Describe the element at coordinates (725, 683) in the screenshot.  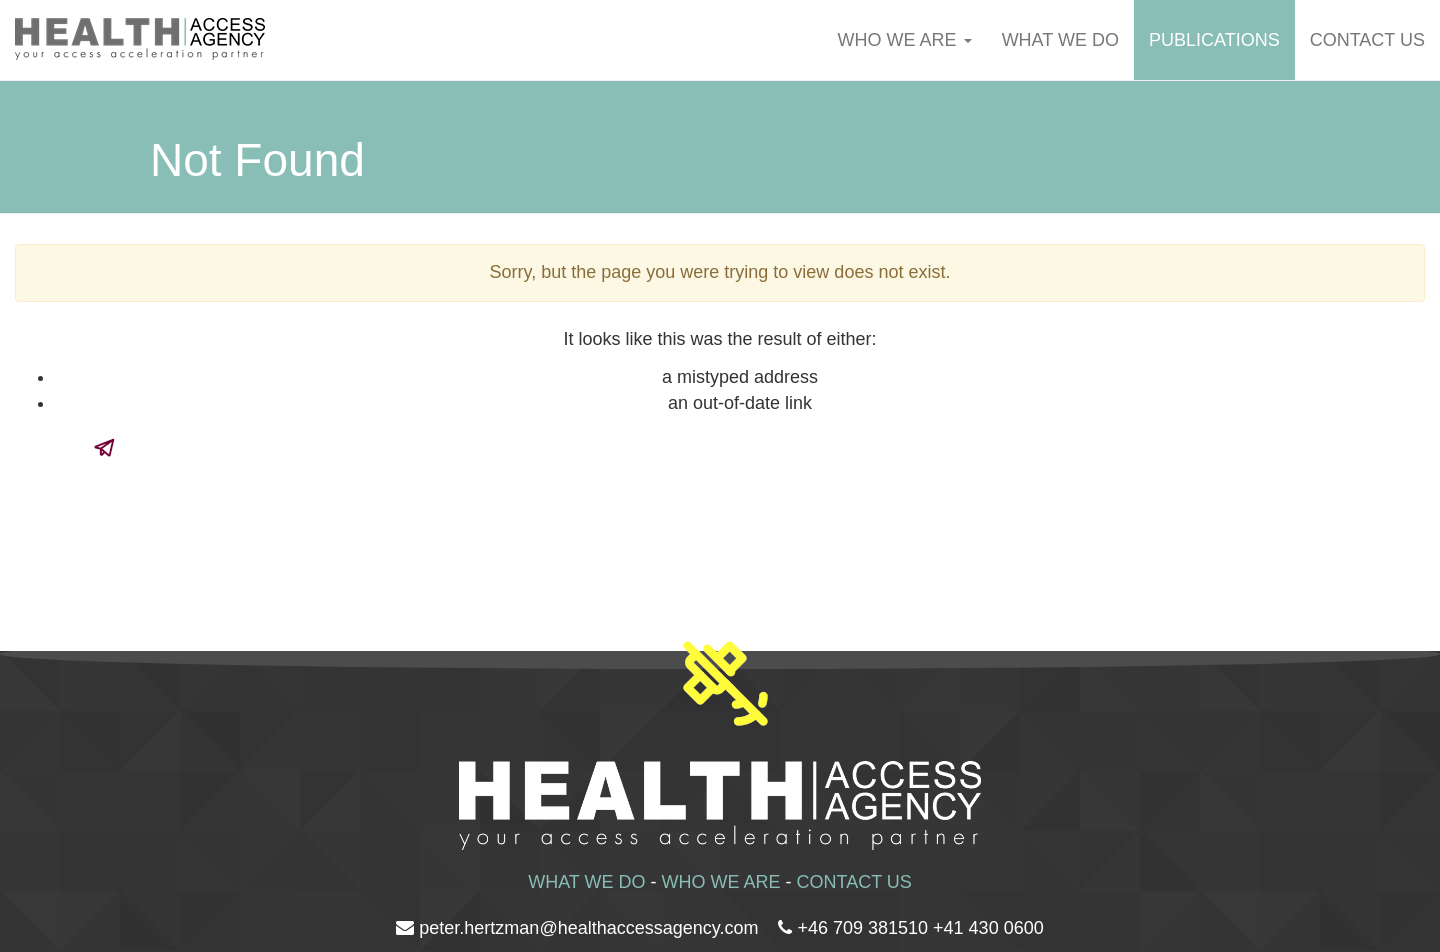
I see `satellite connection unavailable` at that location.